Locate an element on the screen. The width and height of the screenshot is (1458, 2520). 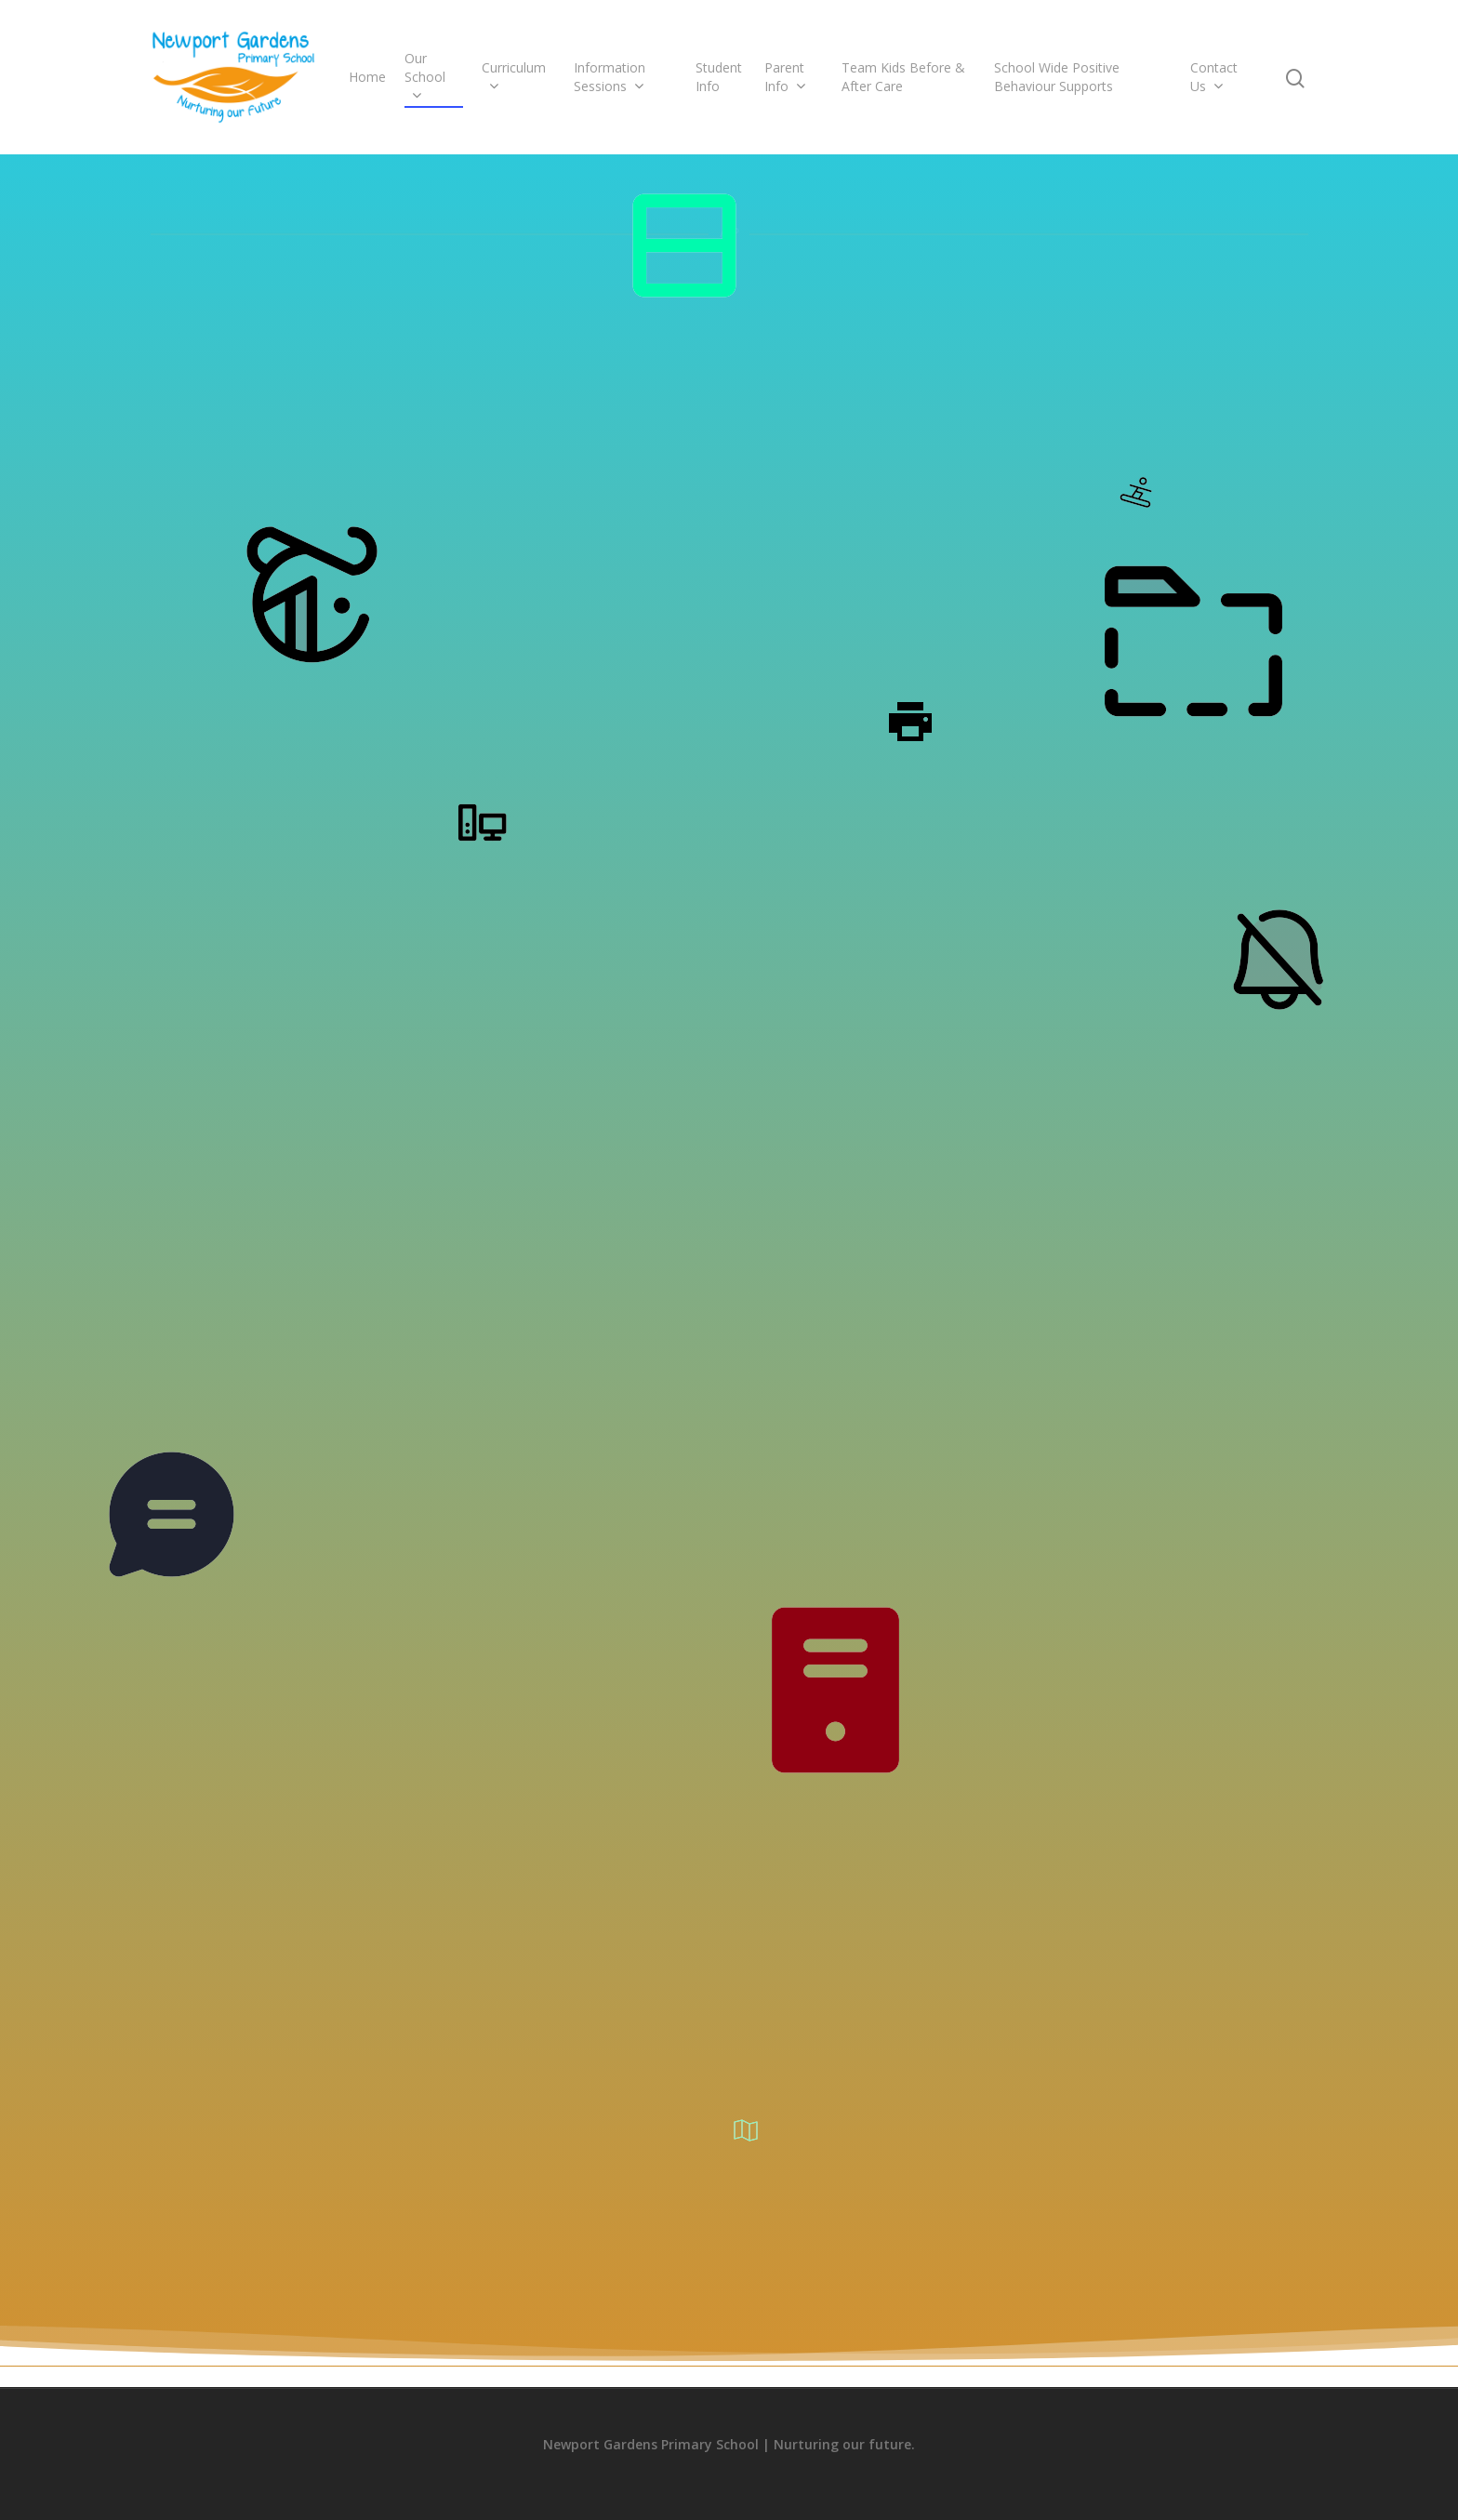
print this document is located at coordinates (910, 722).